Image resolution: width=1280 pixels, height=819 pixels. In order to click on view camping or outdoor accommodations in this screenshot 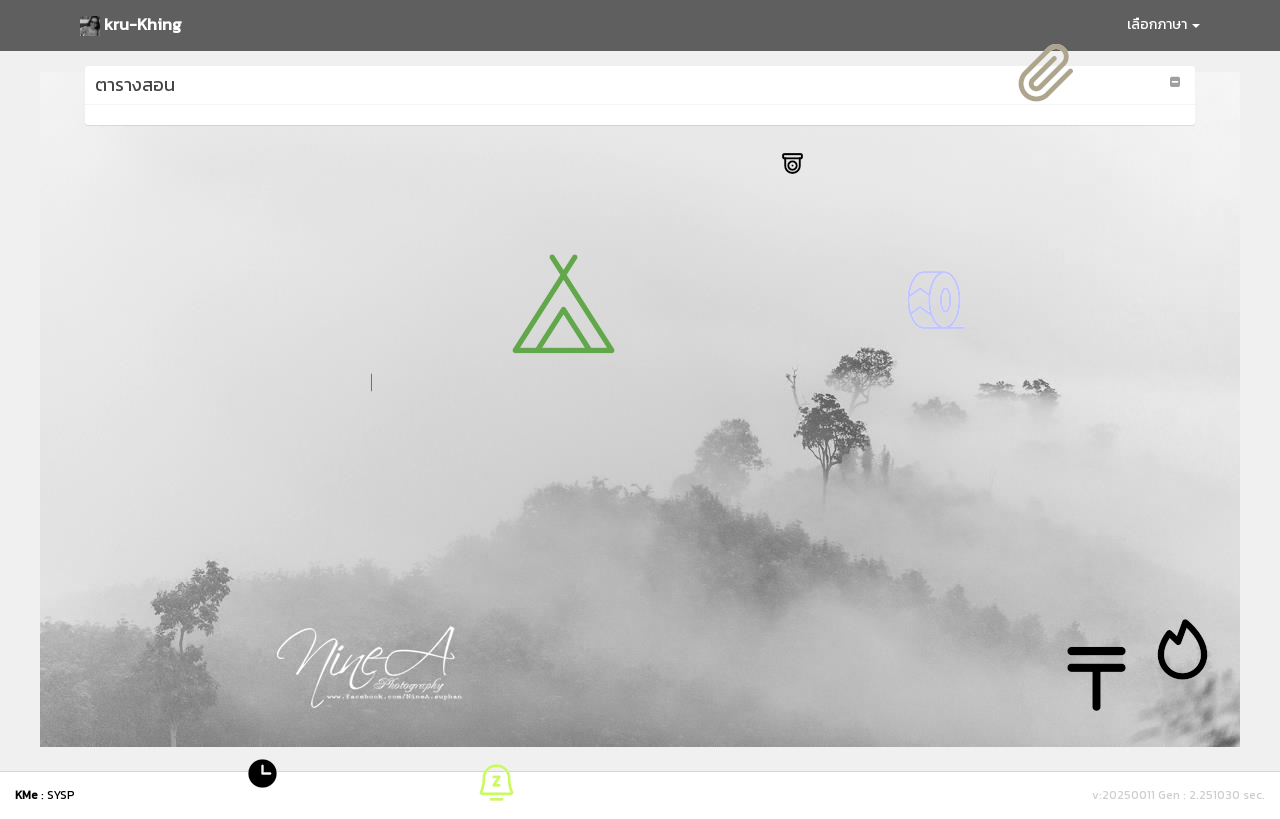, I will do `click(563, 309)`.